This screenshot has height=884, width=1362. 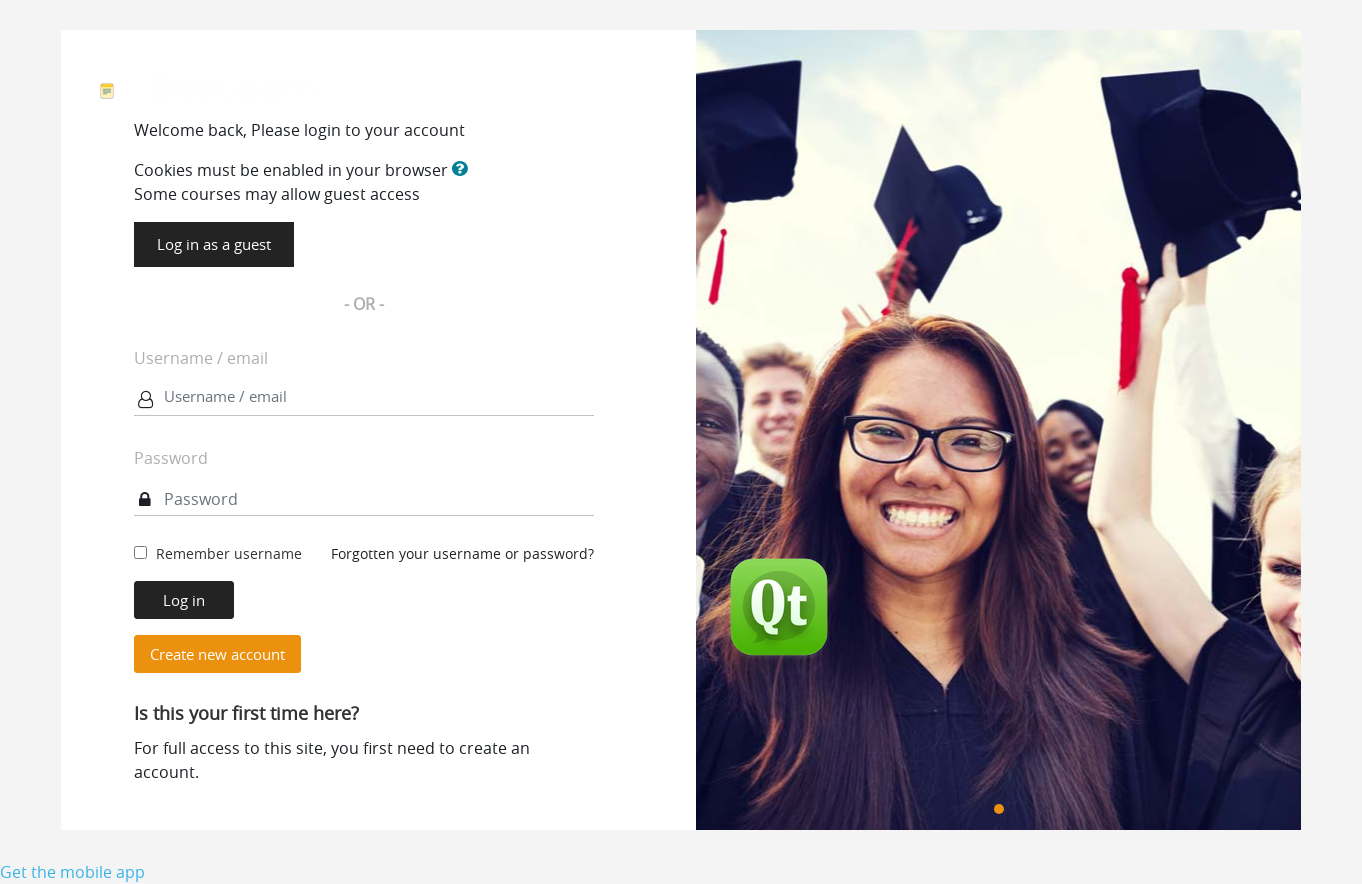 I want to click on open bijiben notes app, so click(x=107, y=91).